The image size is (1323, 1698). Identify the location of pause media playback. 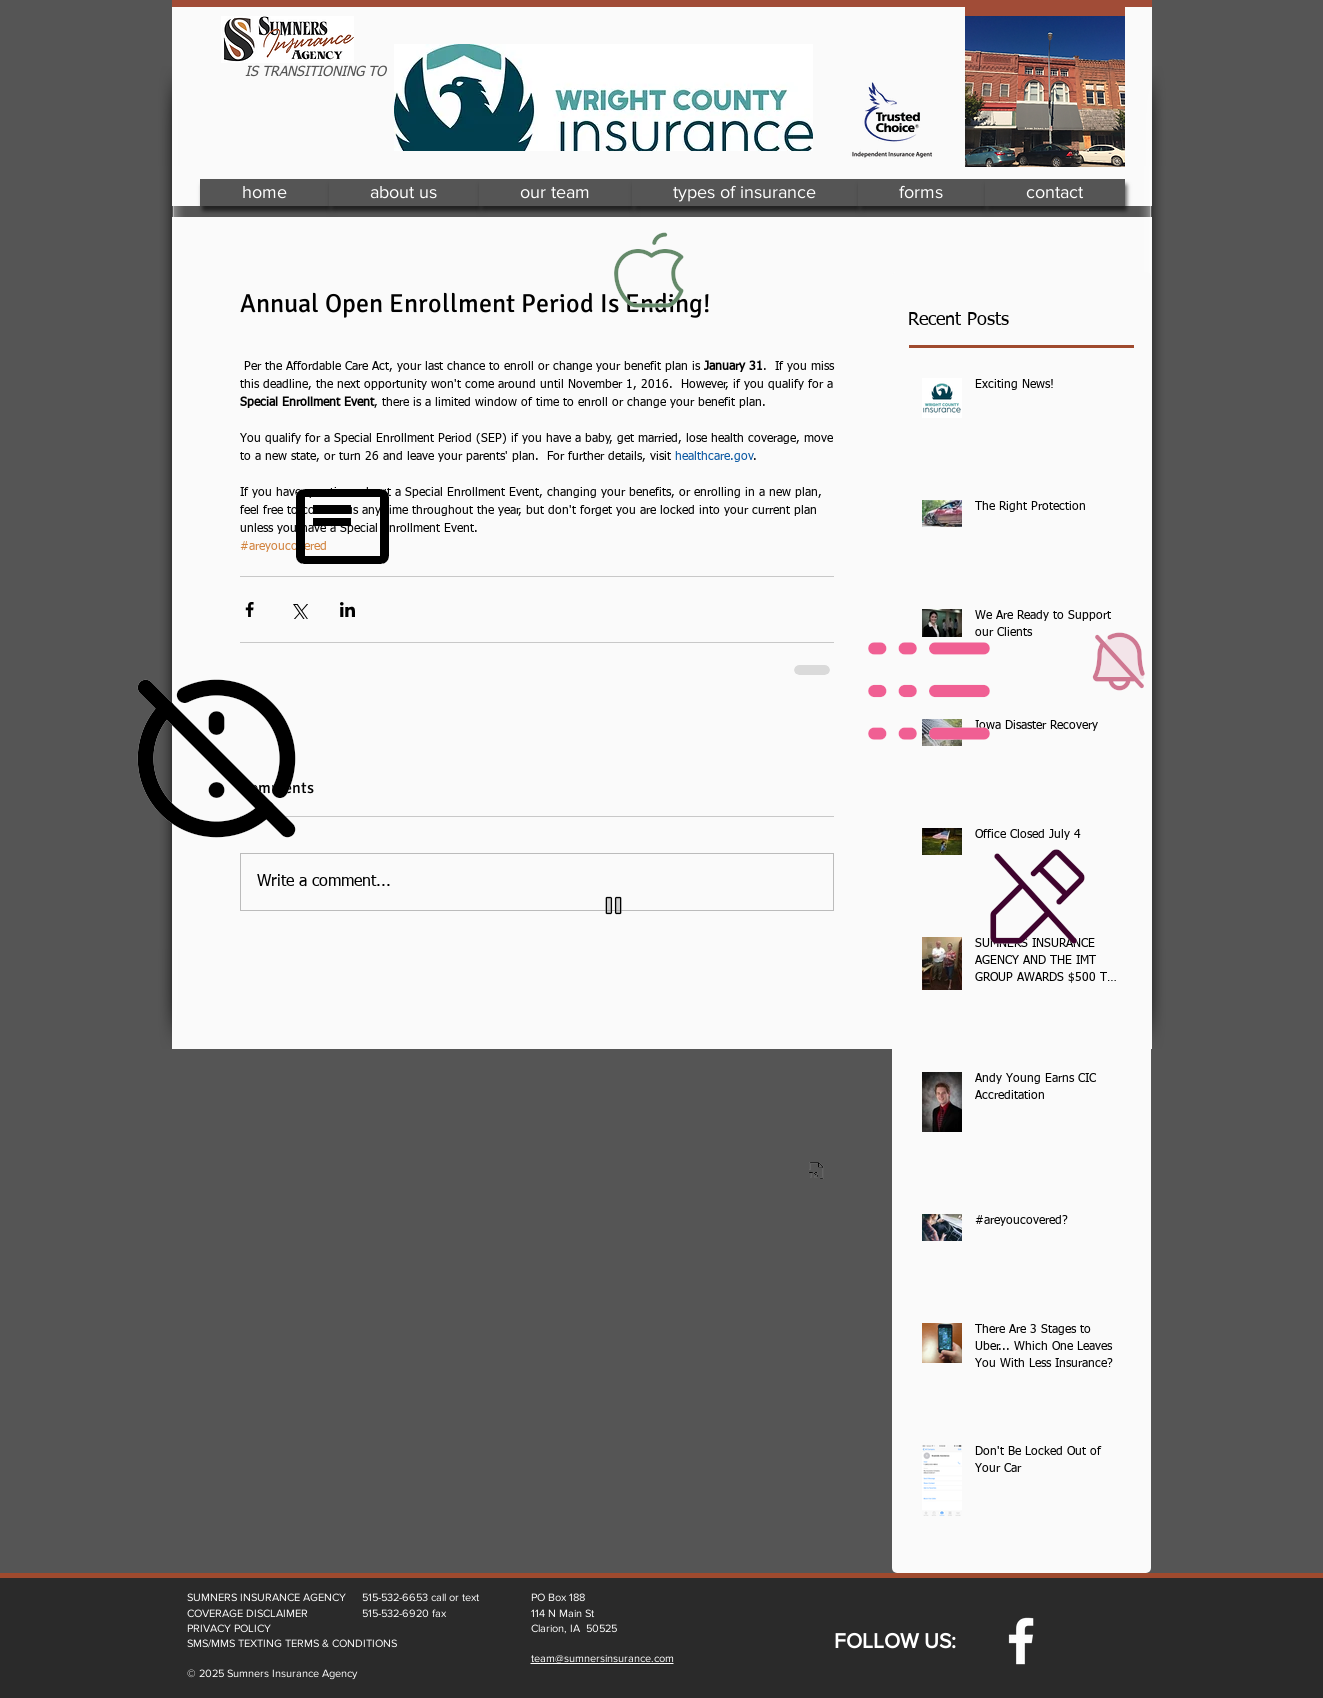
(613, 905).